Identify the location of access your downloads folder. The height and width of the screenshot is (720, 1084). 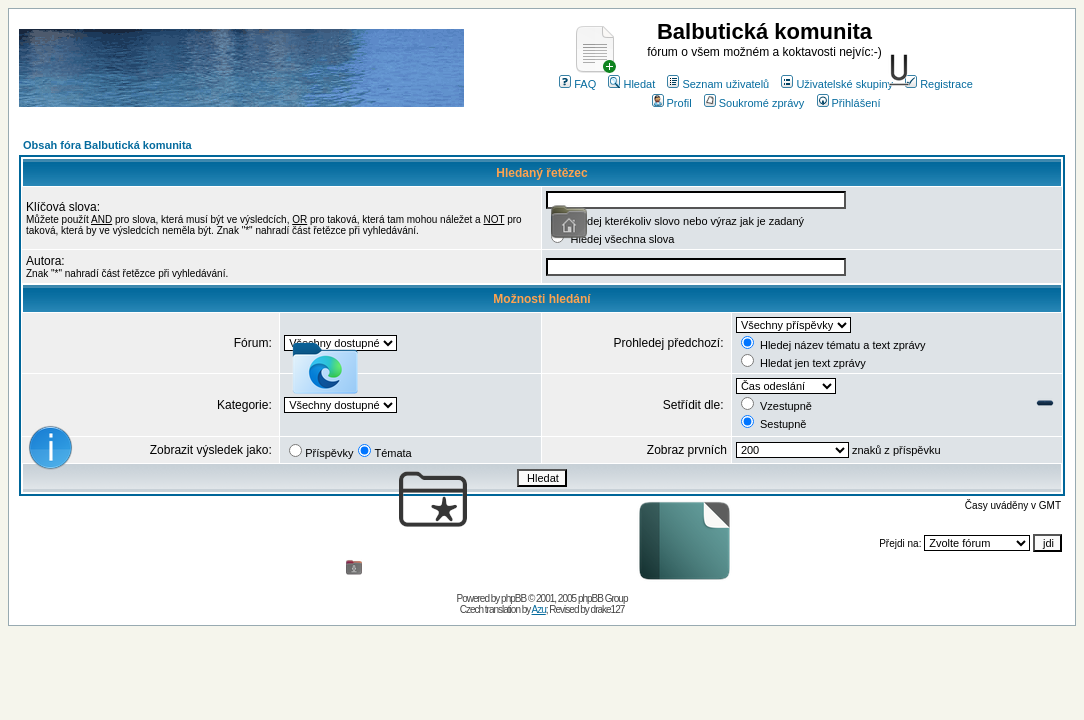
(354, 567).